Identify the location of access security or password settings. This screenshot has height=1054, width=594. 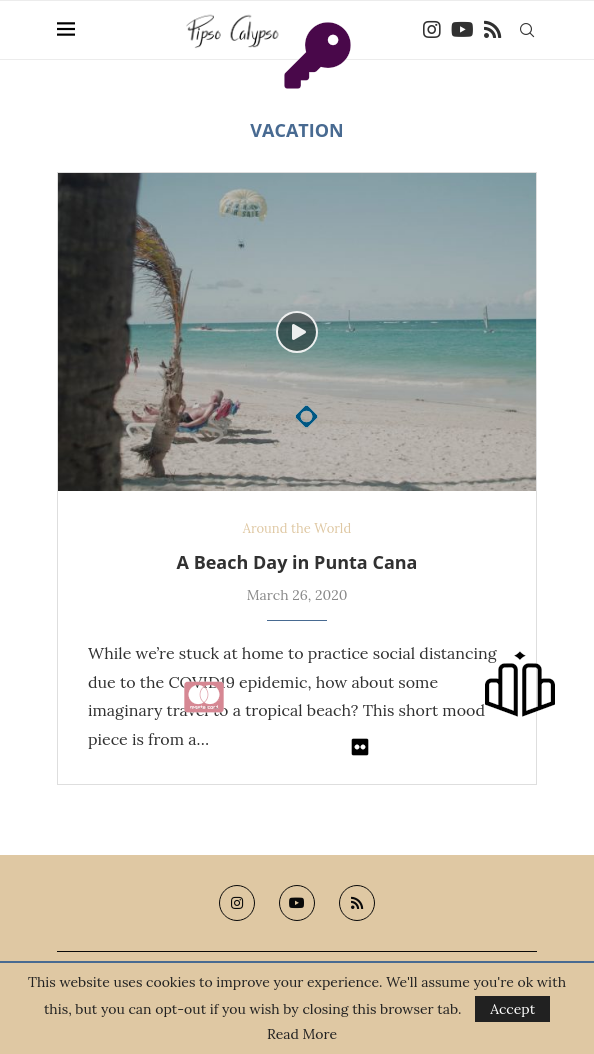
(317, 55).